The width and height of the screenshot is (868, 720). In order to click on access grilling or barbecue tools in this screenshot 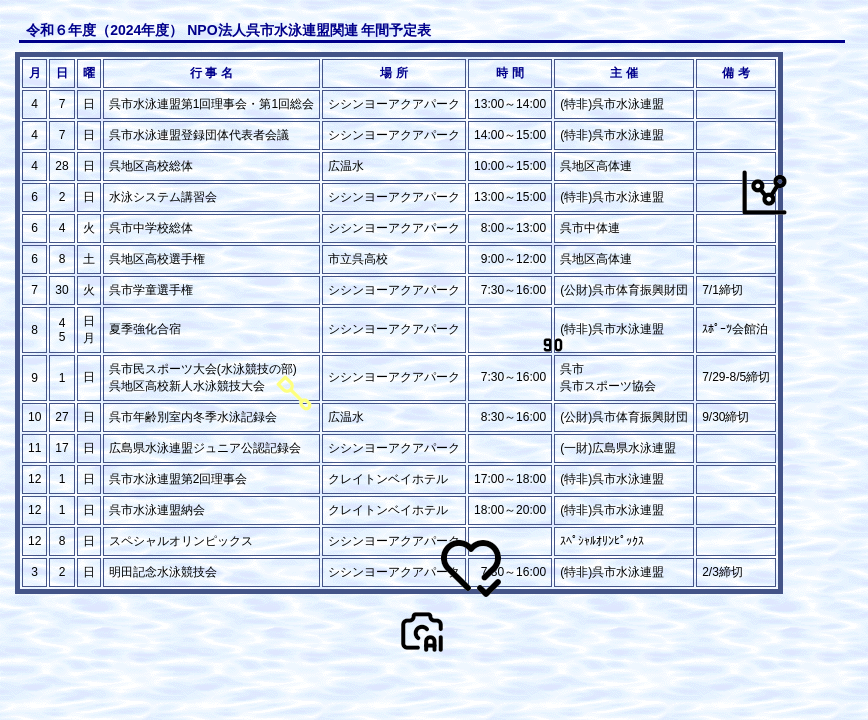, I will do `click(294, 393)`.